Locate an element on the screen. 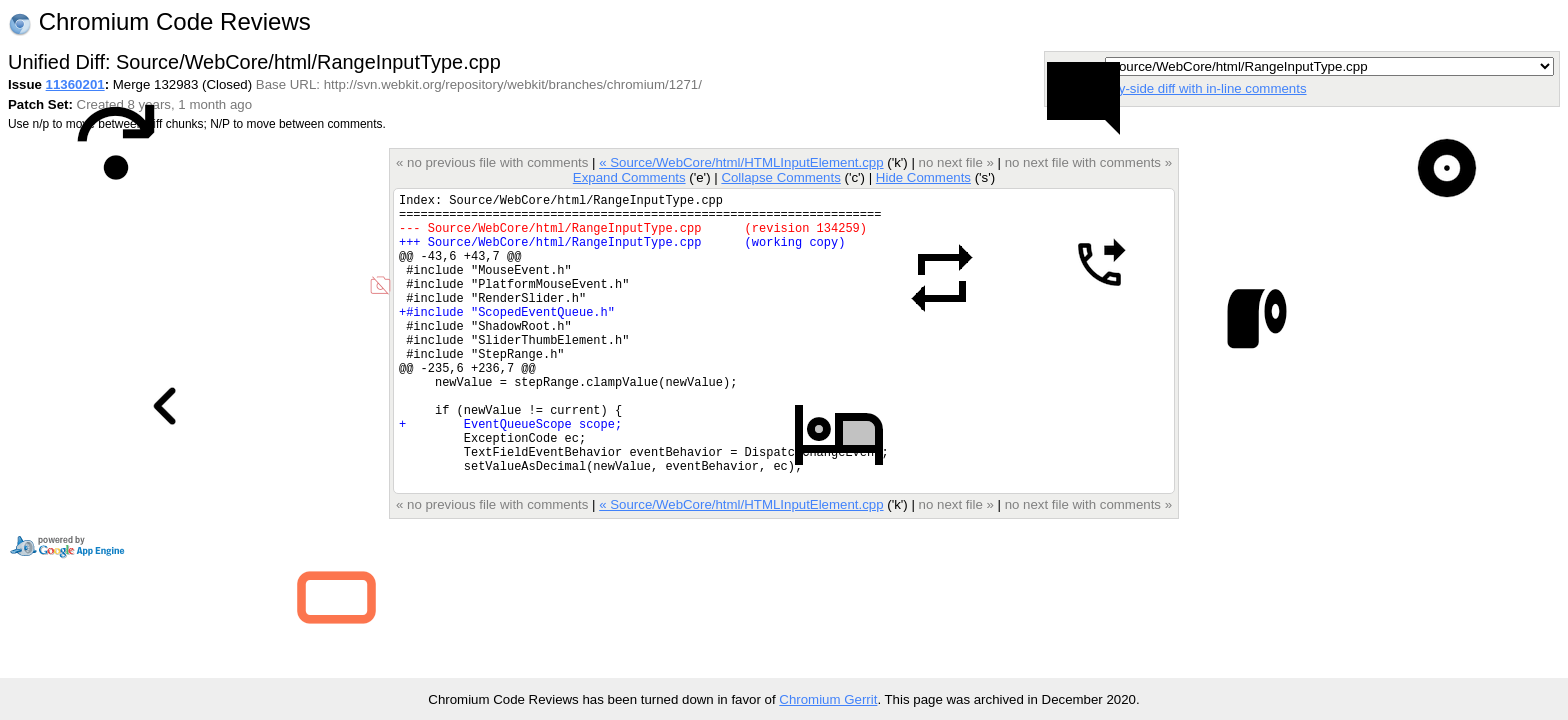  enable repeat mode for media playback is located at coordinates (942, 278).